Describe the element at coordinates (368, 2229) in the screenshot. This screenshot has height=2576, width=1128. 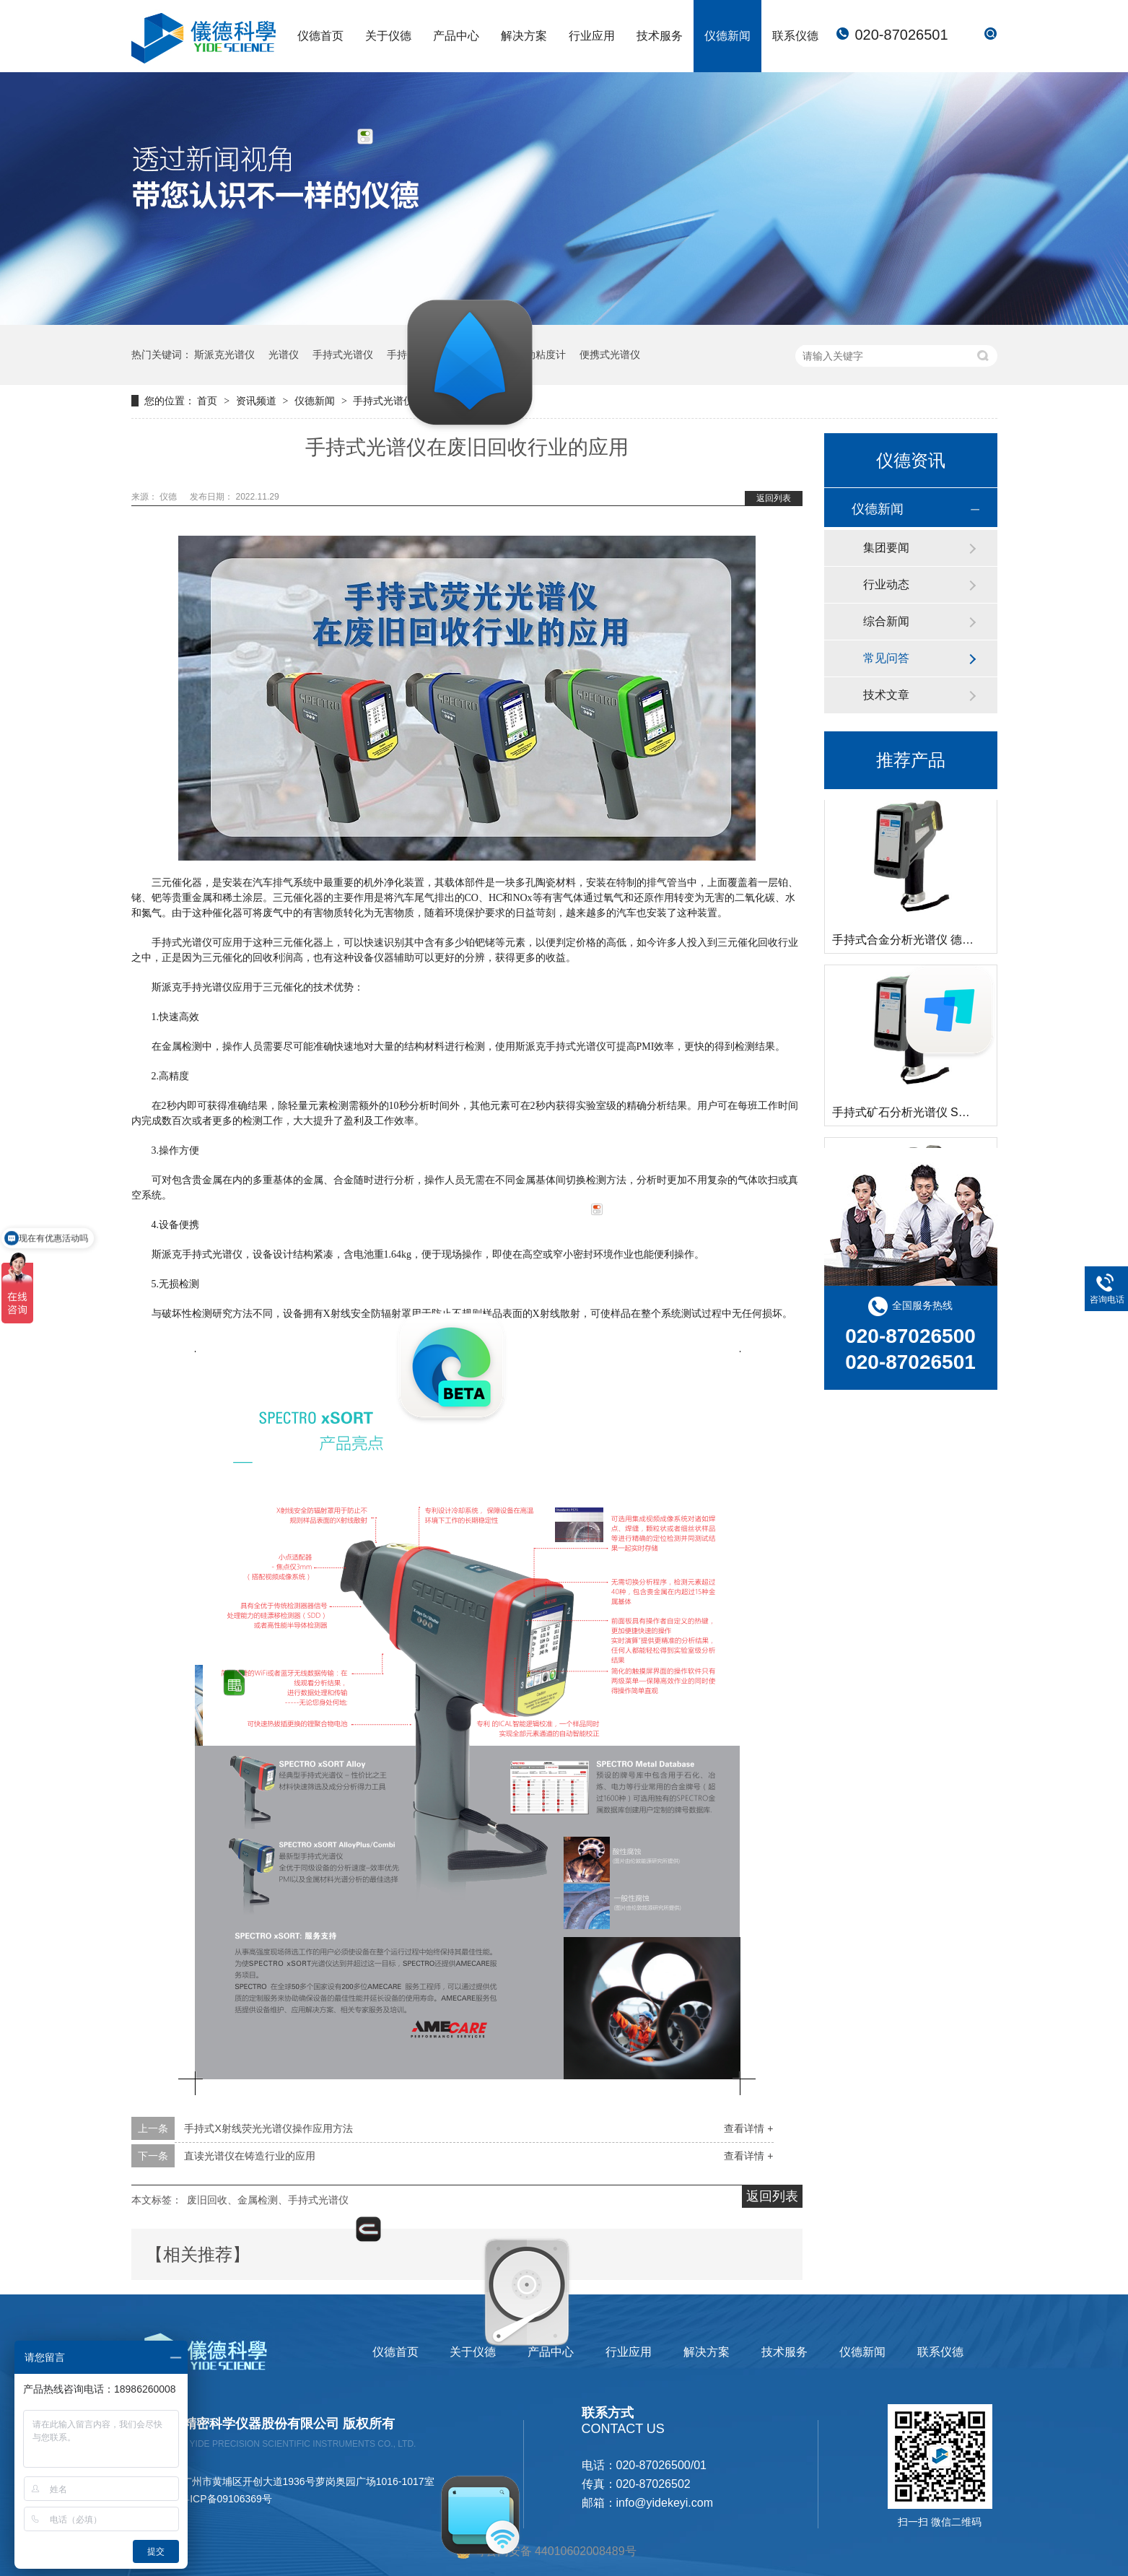
I see `launch crysis game` at that location.